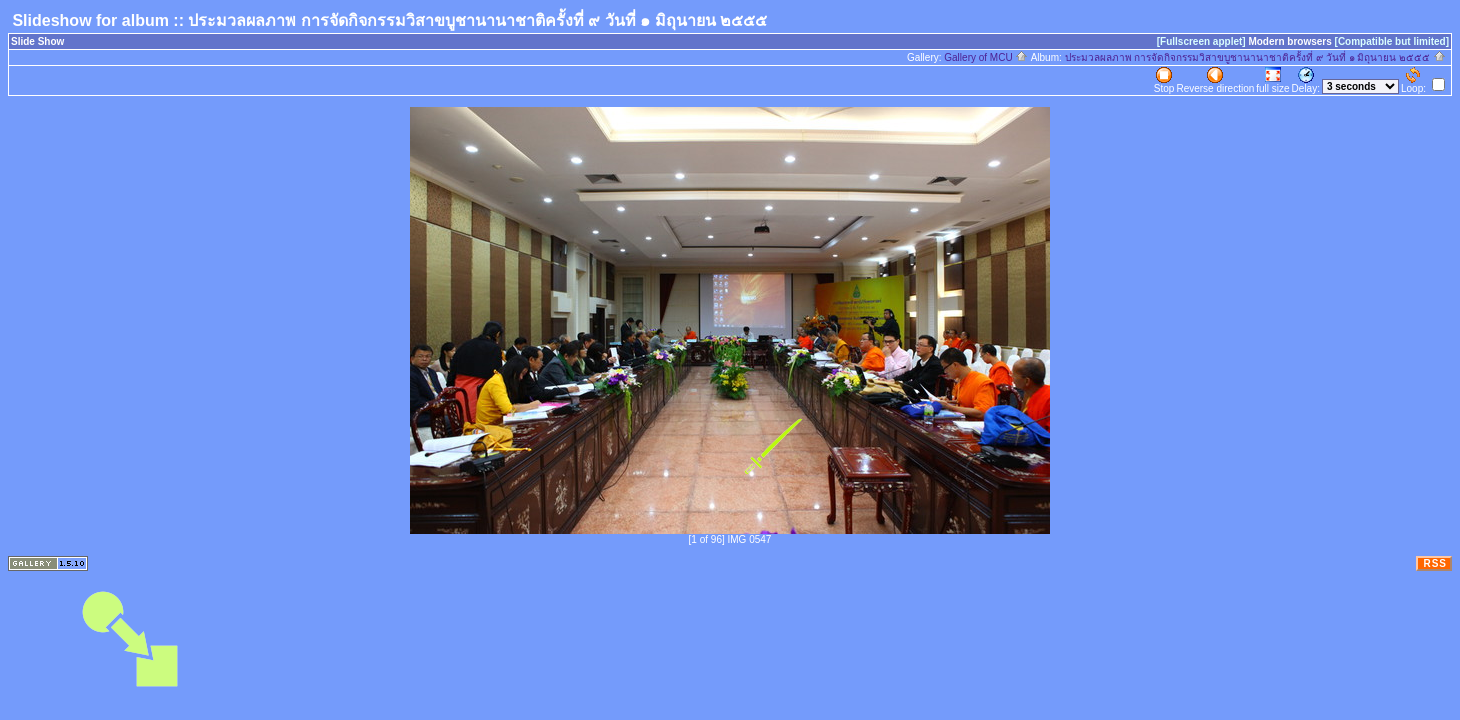 This screenshot has width=1460, height=720. Describe the element at coordinates (130, 639) in the screenshot. I see `transform or convert an object` at that location.